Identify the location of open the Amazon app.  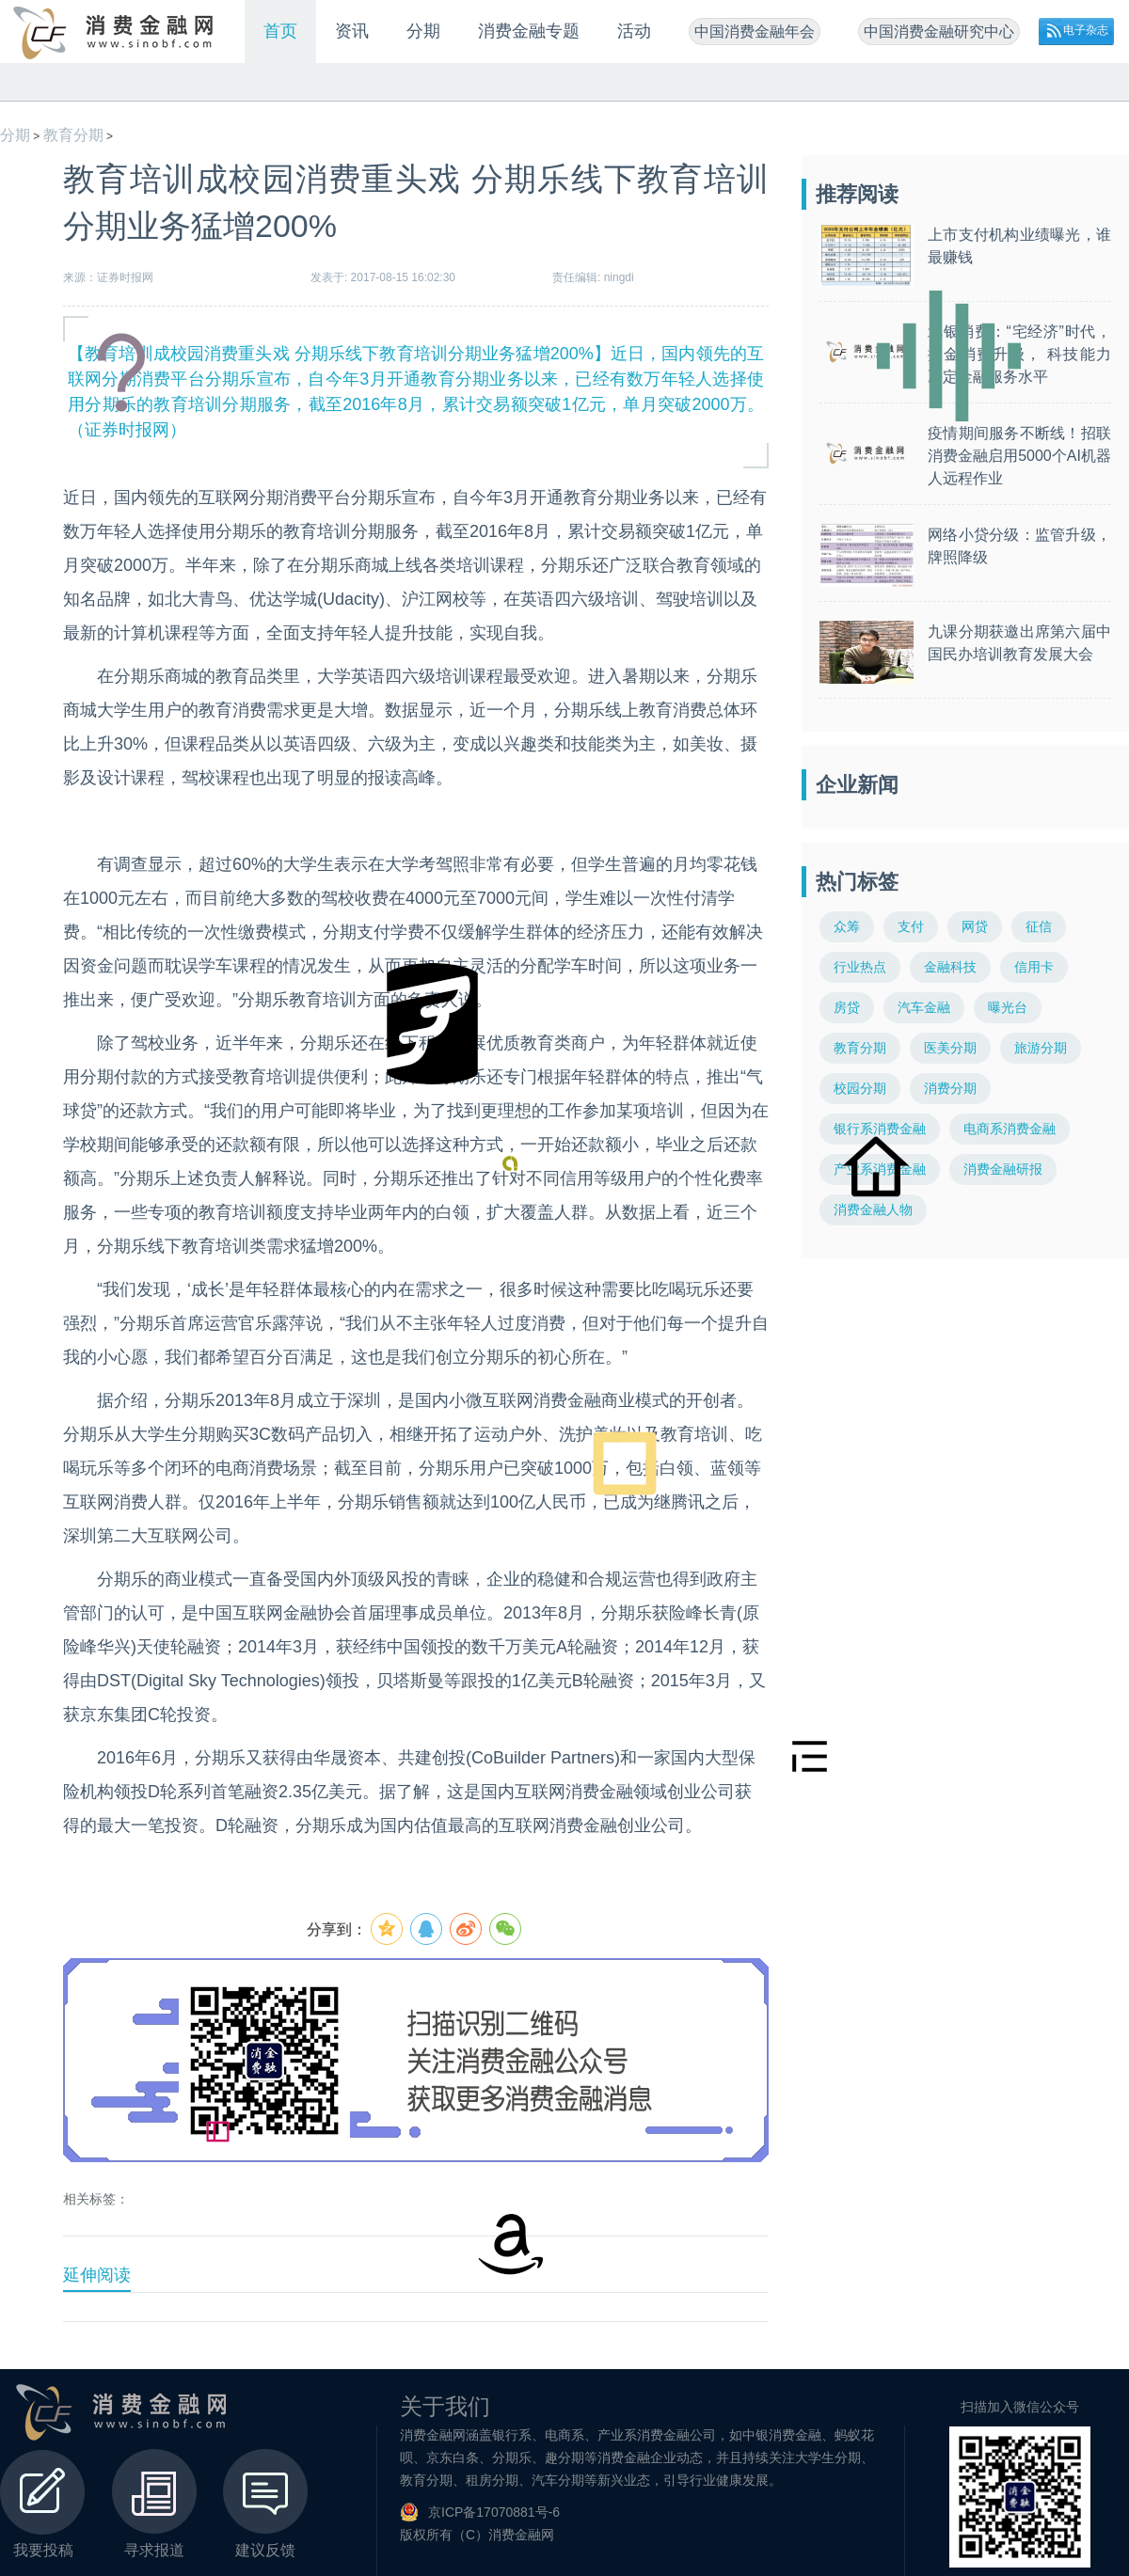
(510, 2241).